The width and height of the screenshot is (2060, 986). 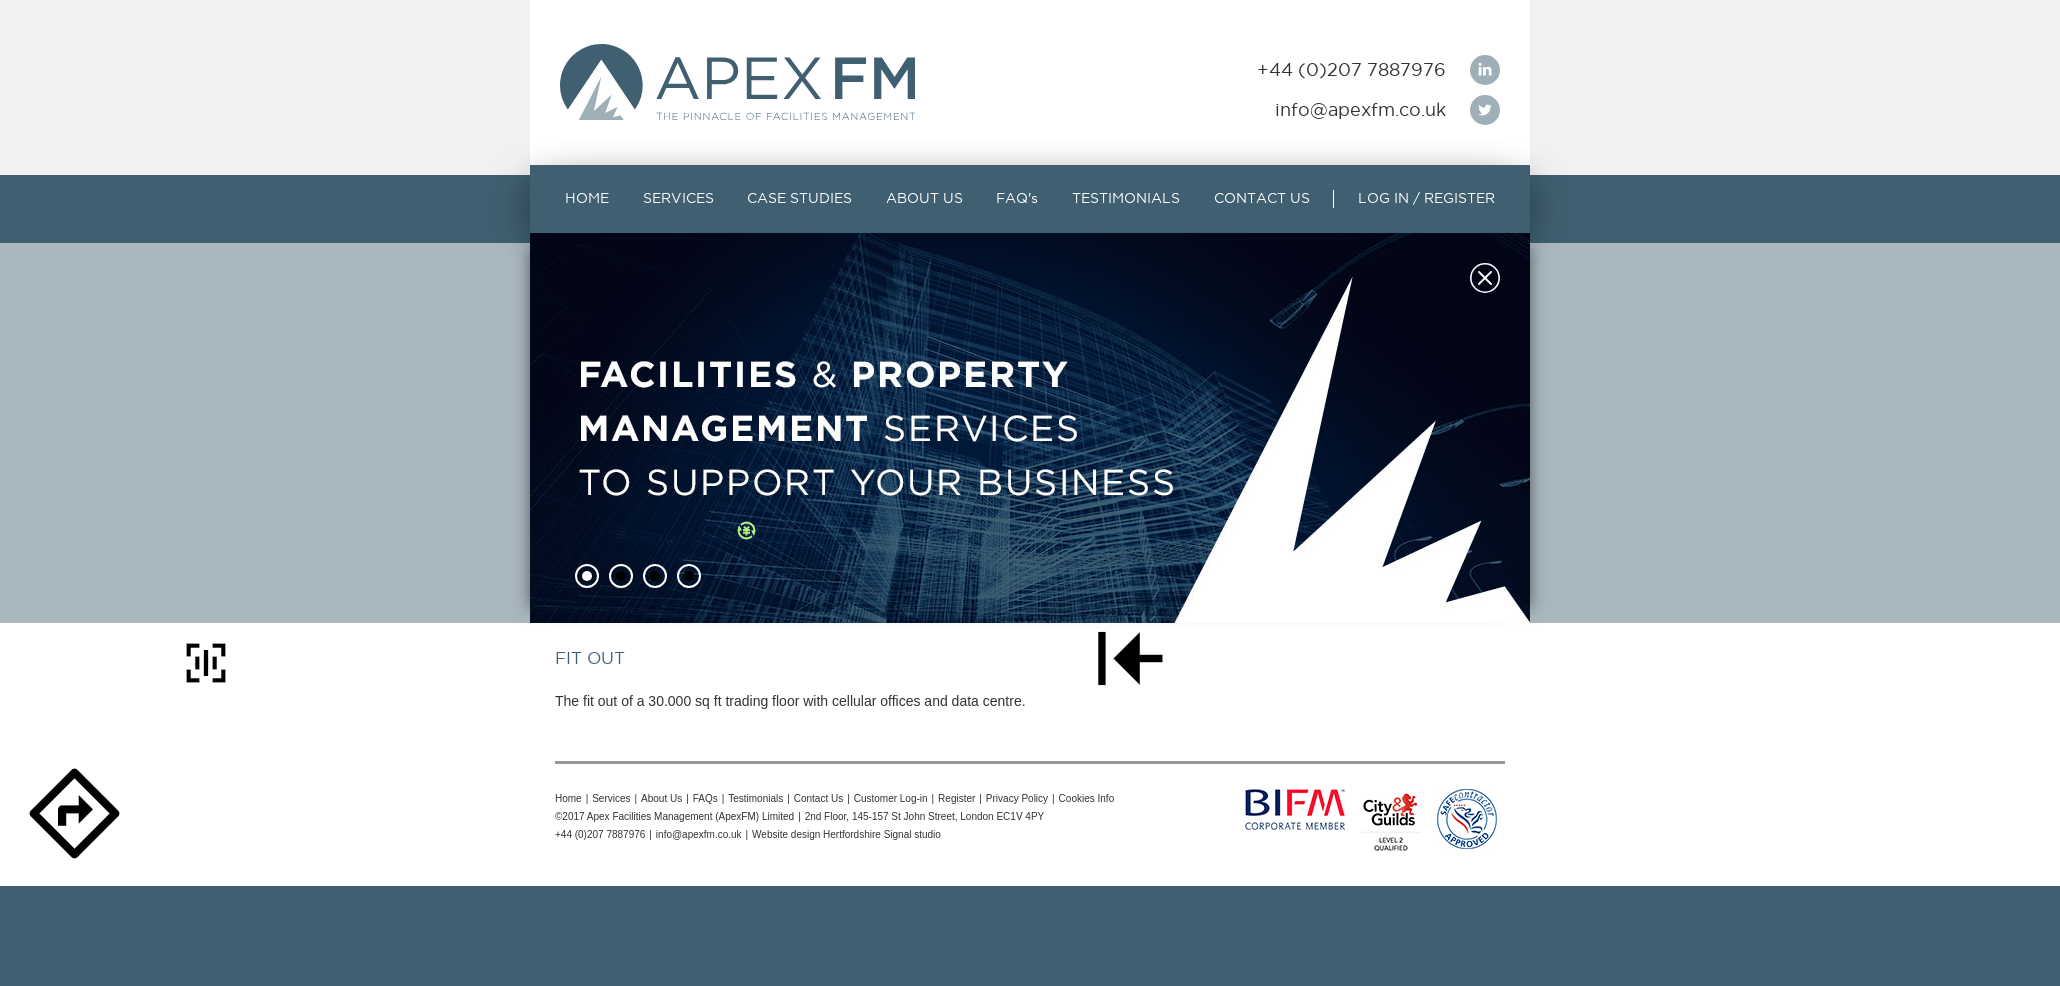 What do you see at coordinates (746, 530) in the screenshot?
I see `convert currency to Chinese yuan` at bounding box center [746, 530].